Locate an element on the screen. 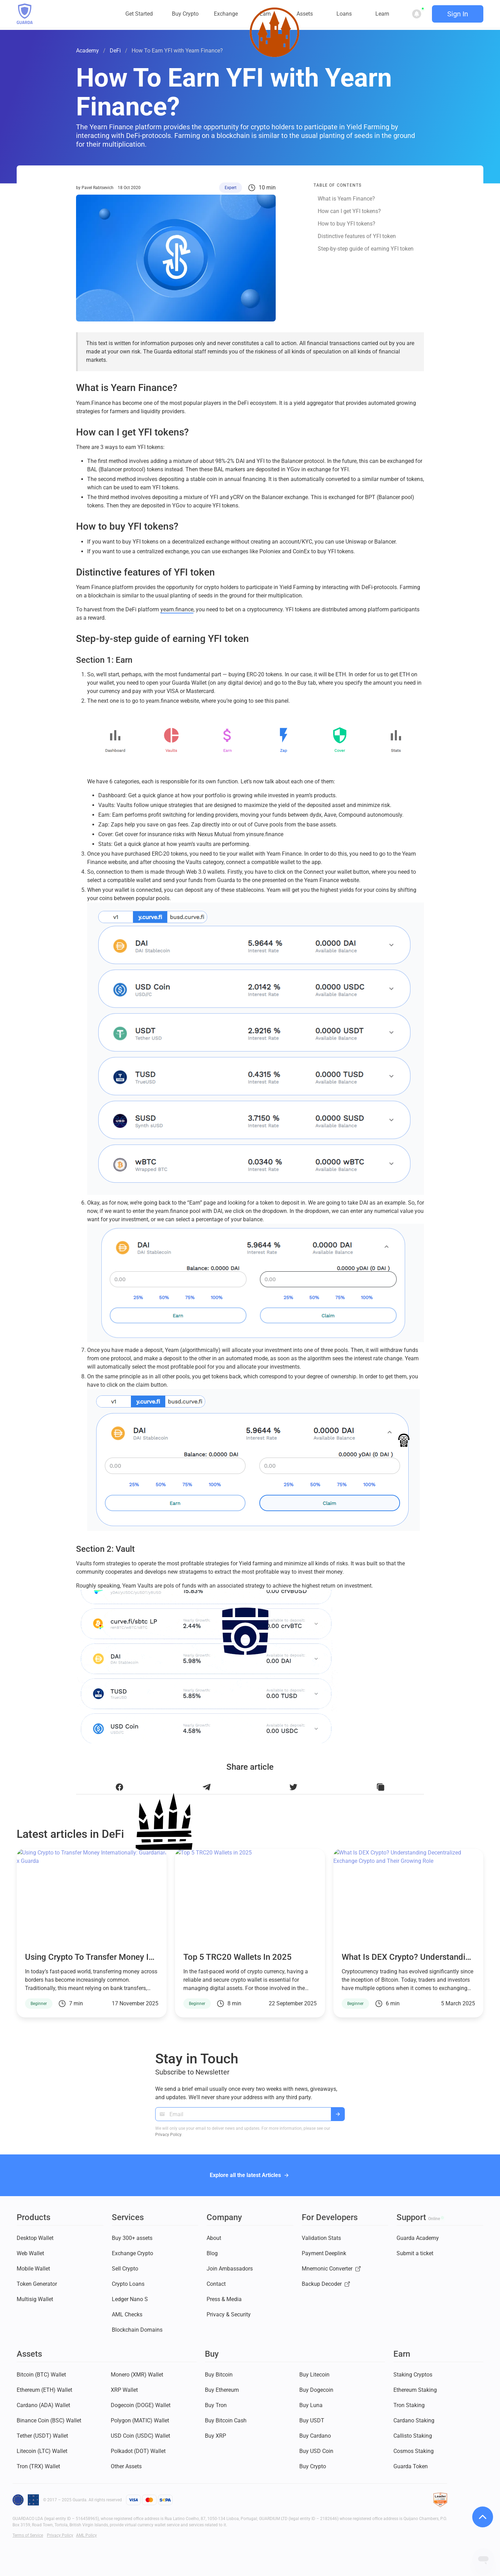 The height and width of the screenshot is (2576, 500). access barrel or keg inventory in game is located at coordinates (245, 1631).